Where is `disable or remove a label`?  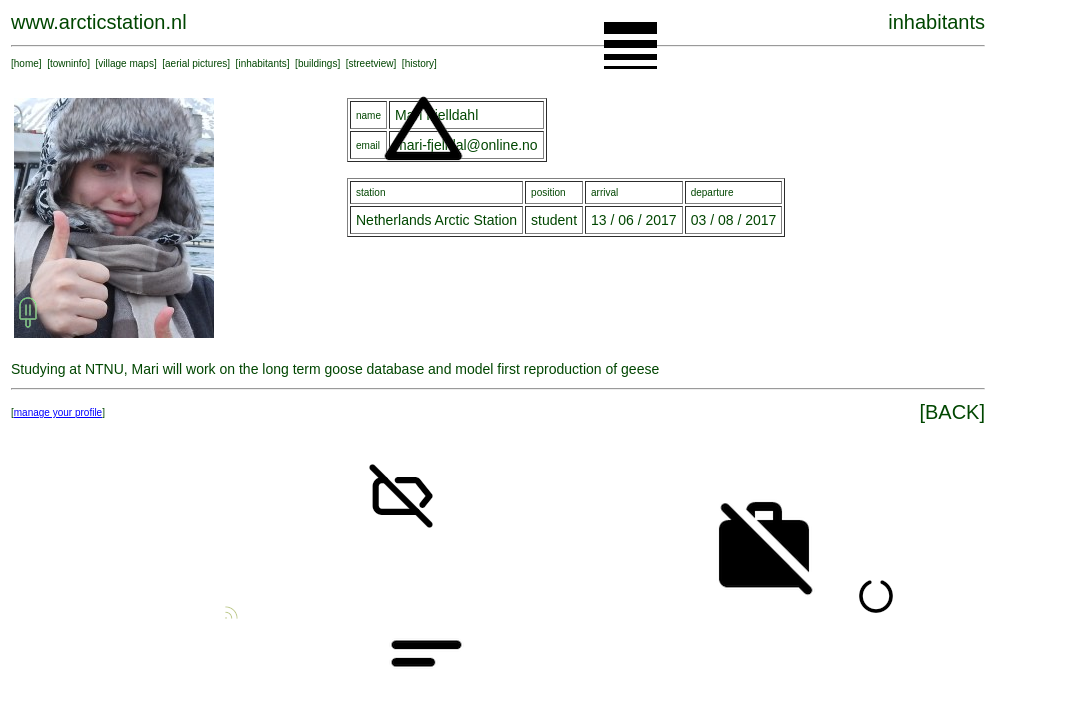
disable or remove a label is located at coordinates (401, 496).